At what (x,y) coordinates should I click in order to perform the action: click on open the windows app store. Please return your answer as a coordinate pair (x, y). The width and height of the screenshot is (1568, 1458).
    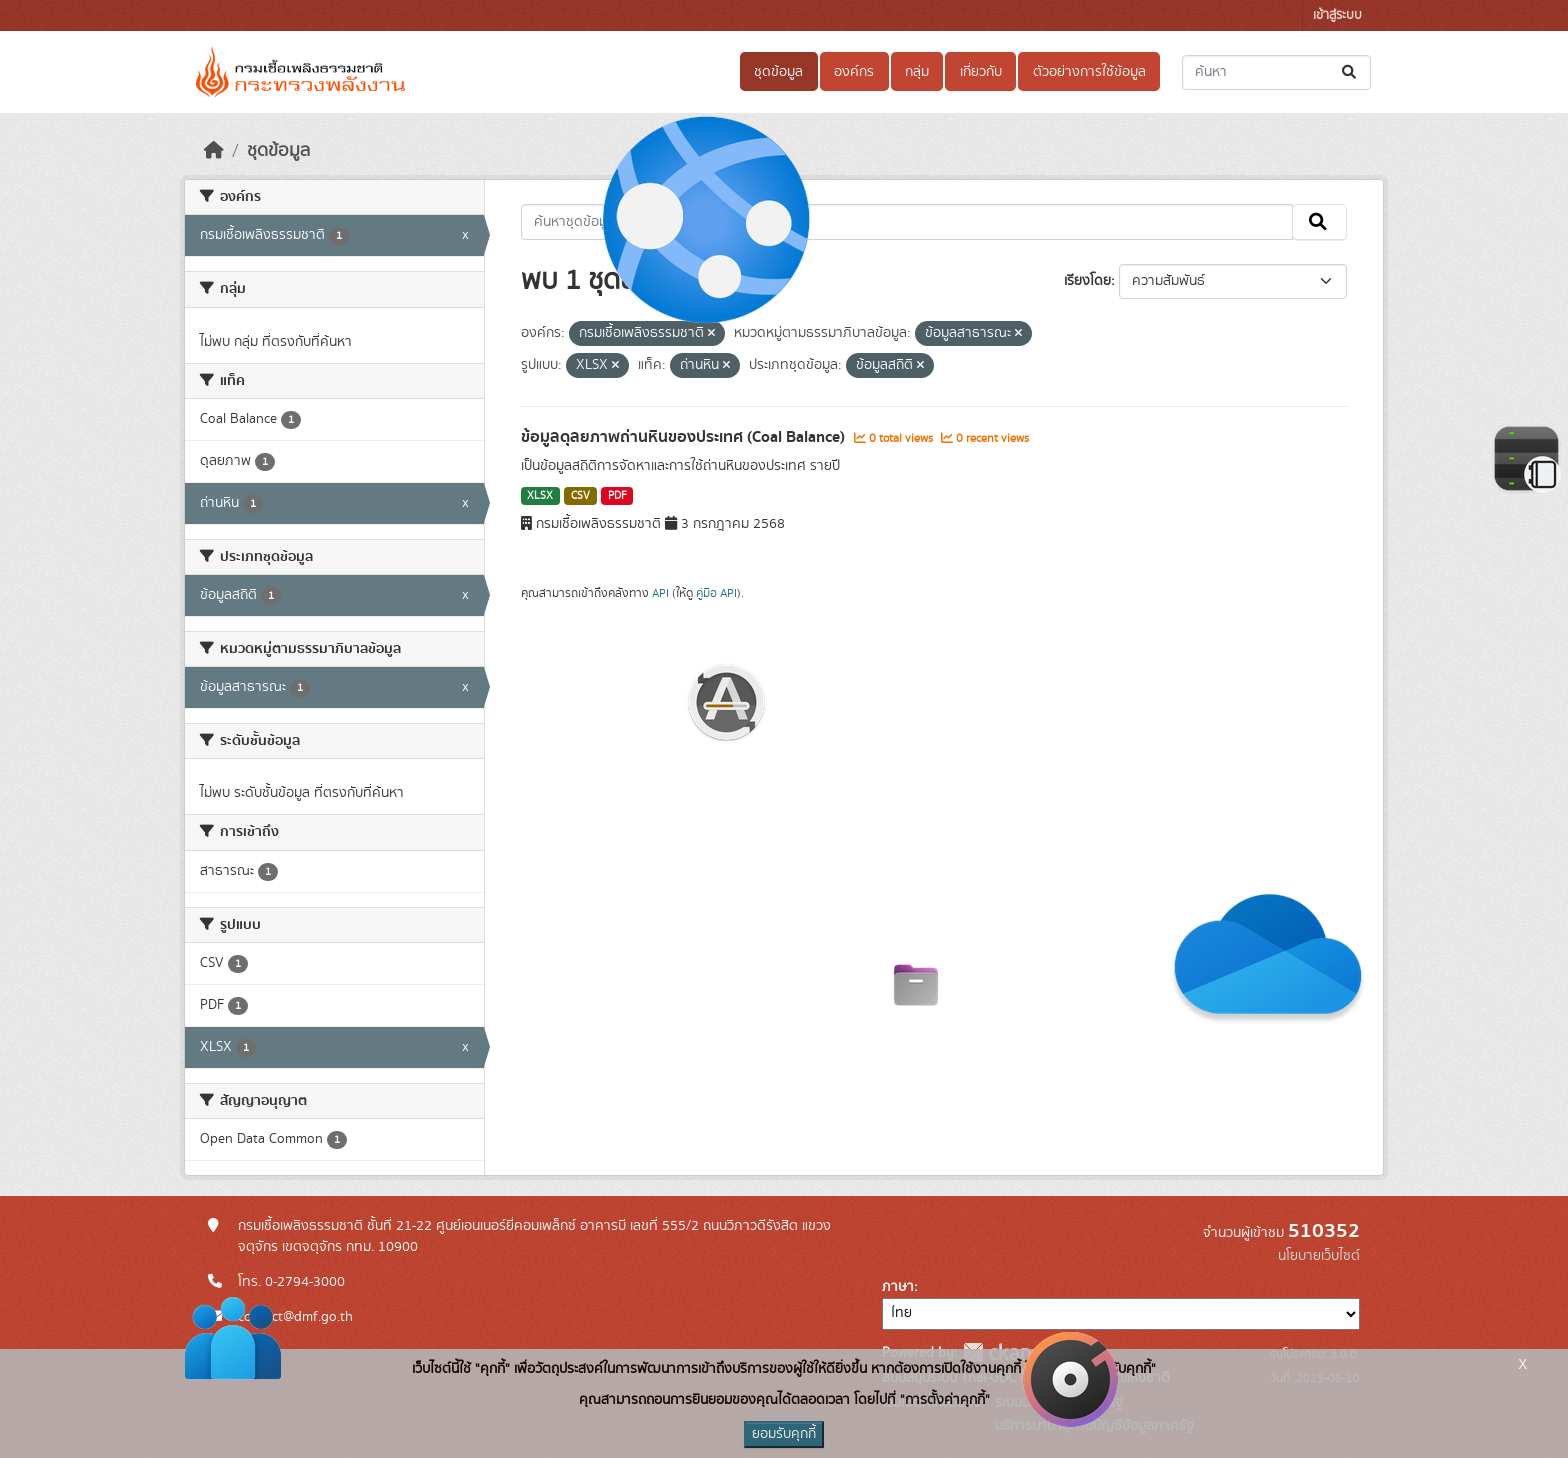
    Looking at the image, I should click on (706, 220).